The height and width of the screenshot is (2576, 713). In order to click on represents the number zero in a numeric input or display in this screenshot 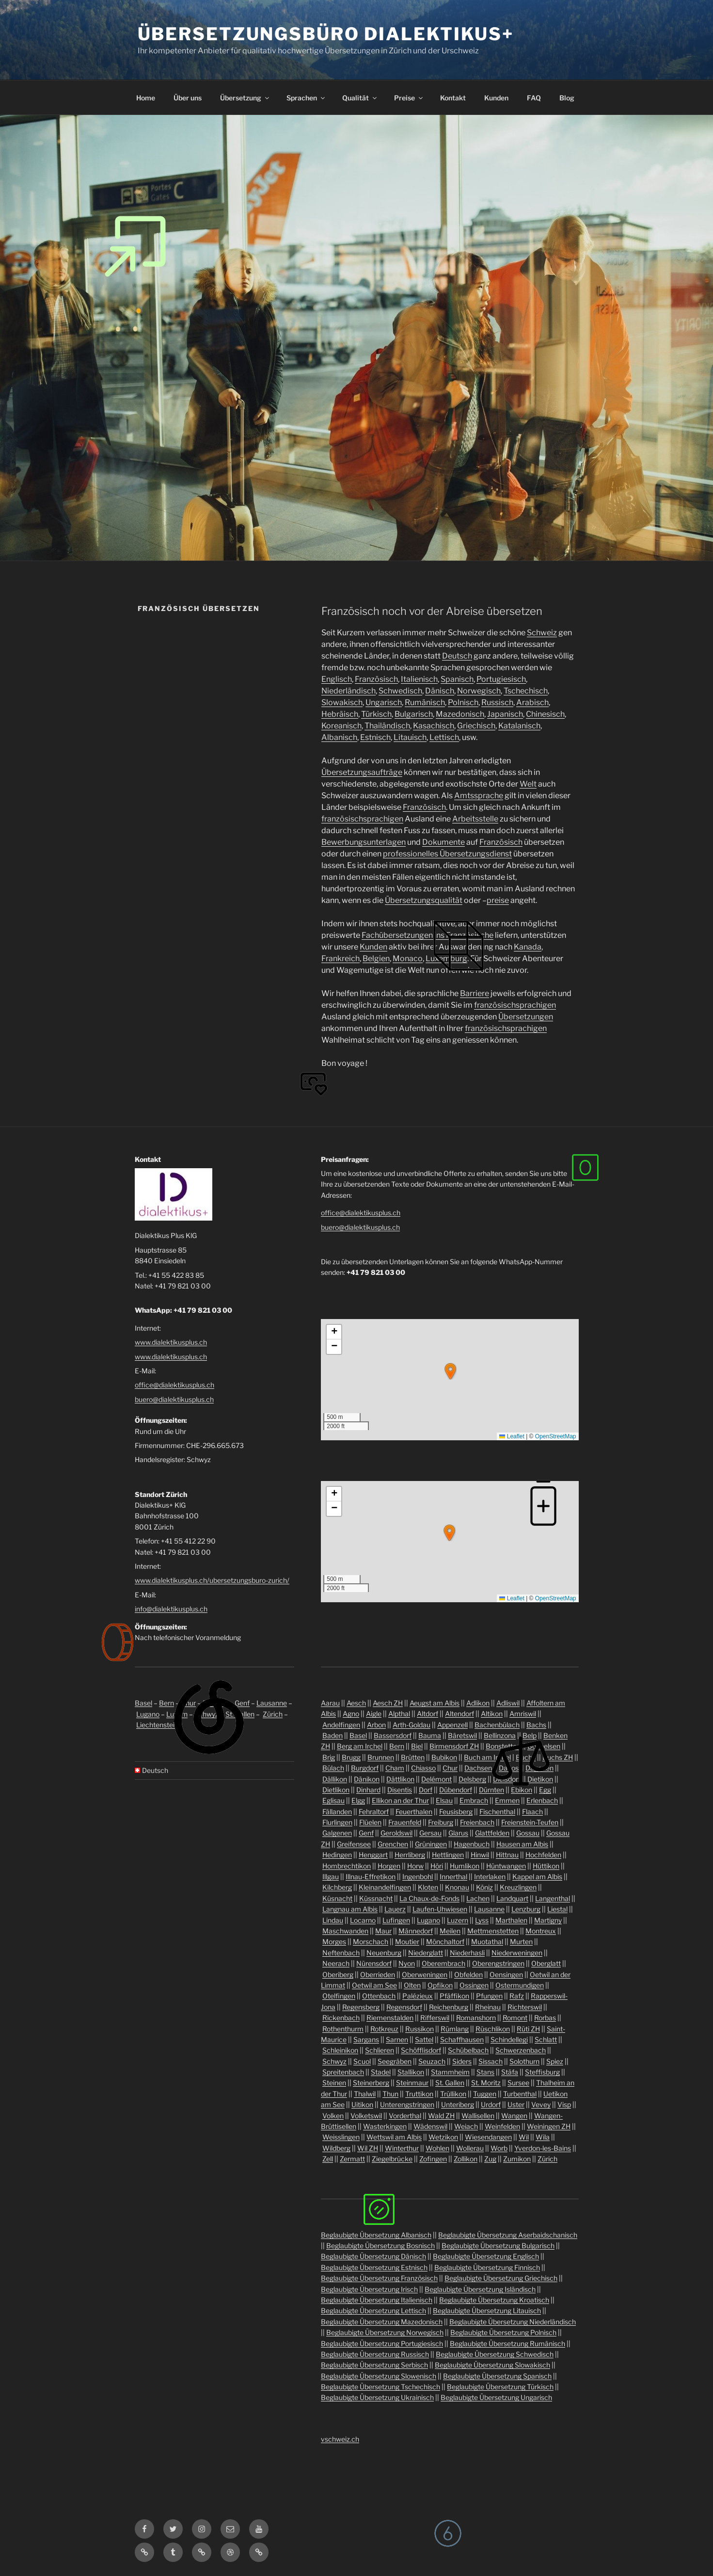, I will do `click(585, 1167)`.